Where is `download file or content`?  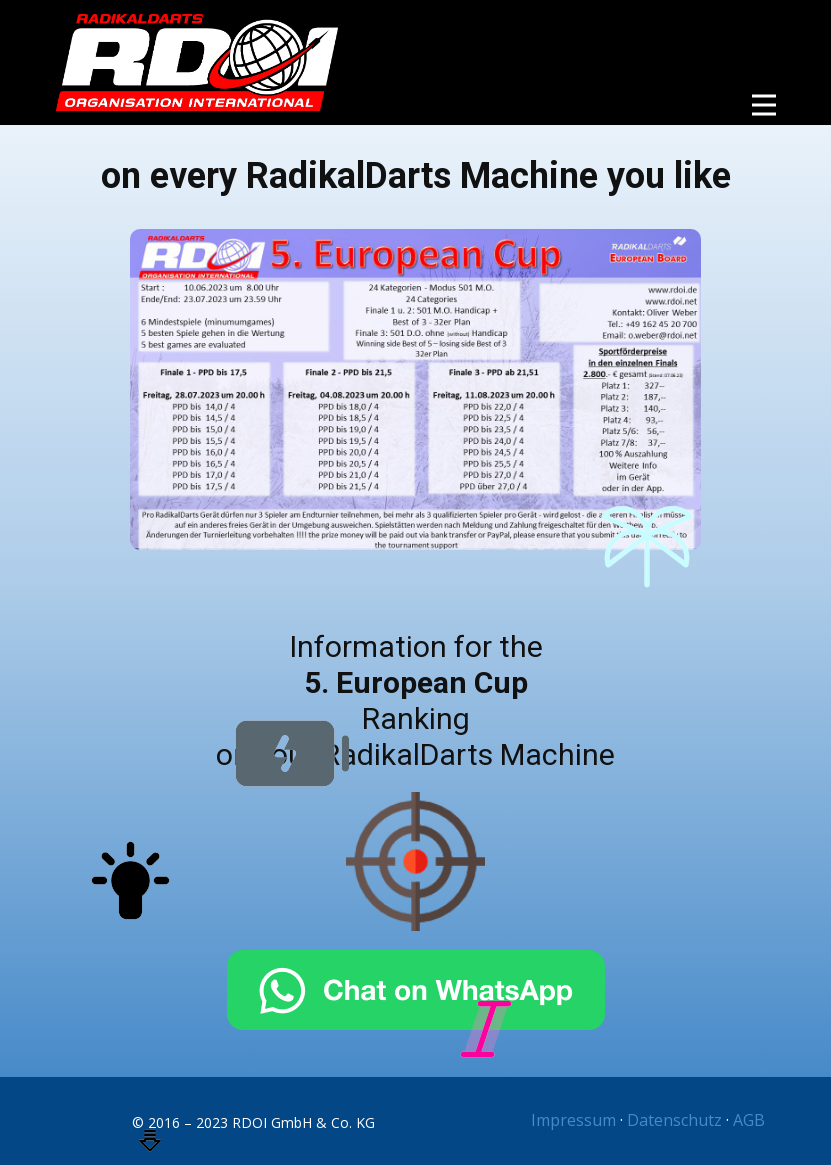 download file or content is located at coordinates (150, 1140).